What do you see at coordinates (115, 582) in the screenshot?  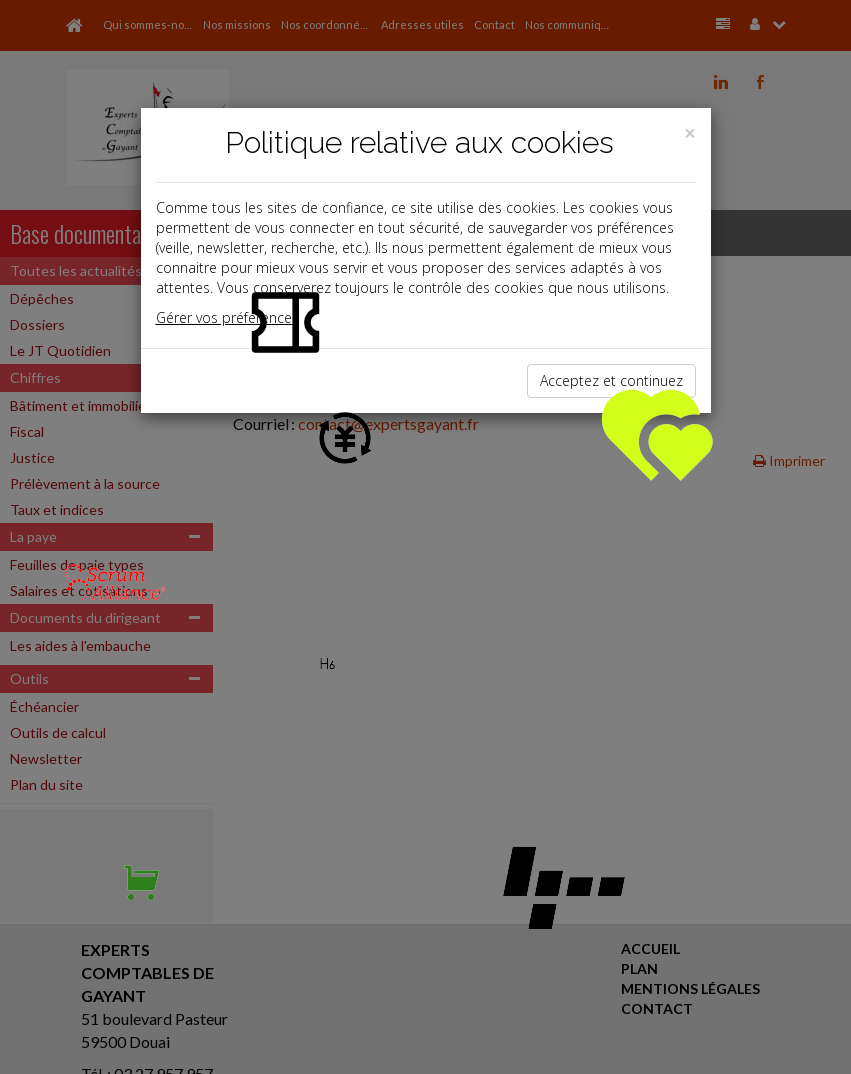 I see `visit the Scrum Alliance website` at bounding box center [115, 582].